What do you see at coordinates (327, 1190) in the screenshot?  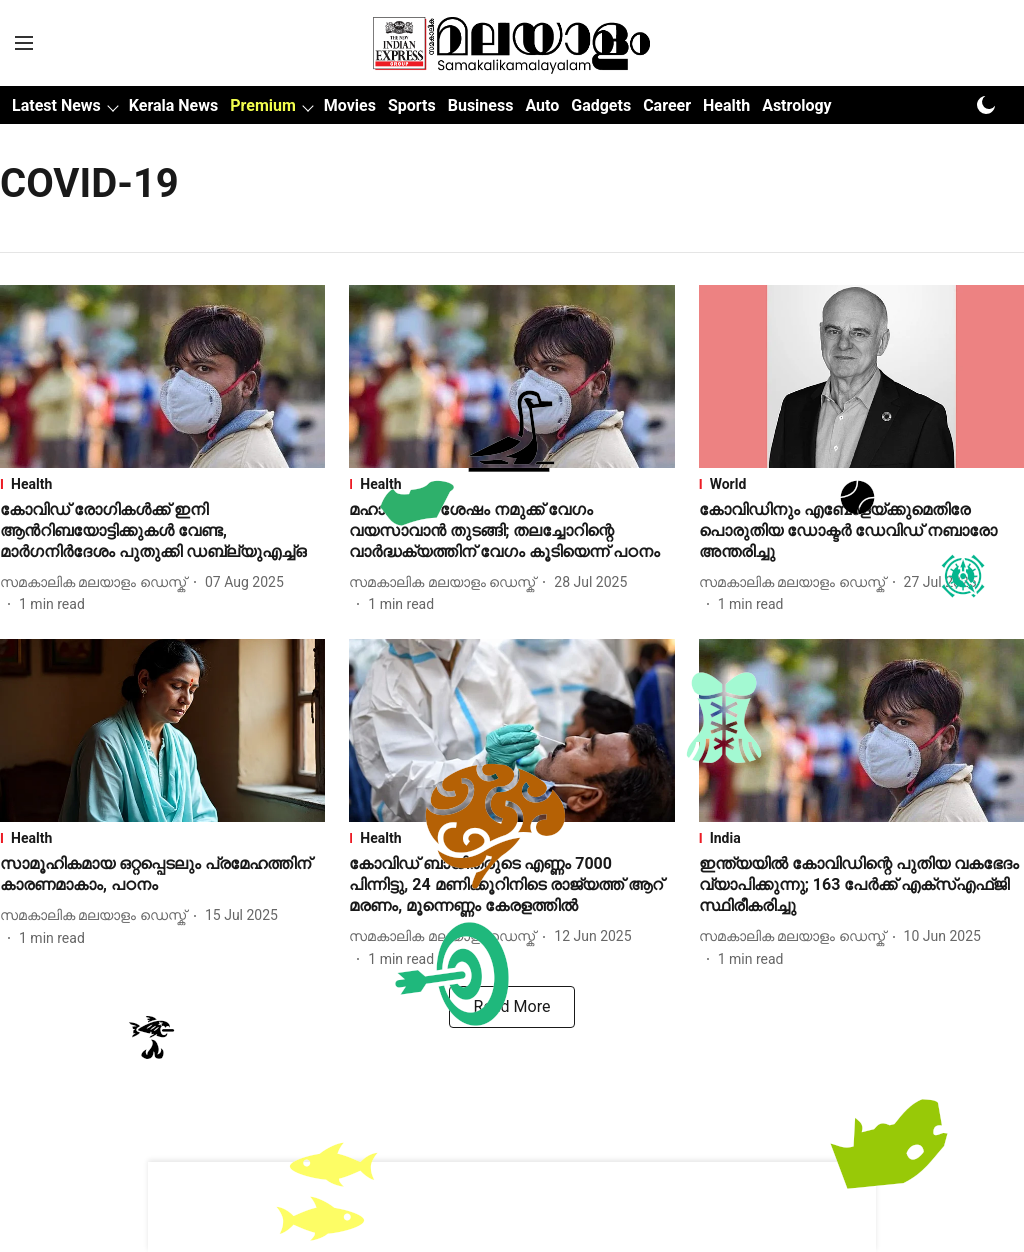 I see `indicates pisces zodiac sign` at bounding box center [327, 1190].